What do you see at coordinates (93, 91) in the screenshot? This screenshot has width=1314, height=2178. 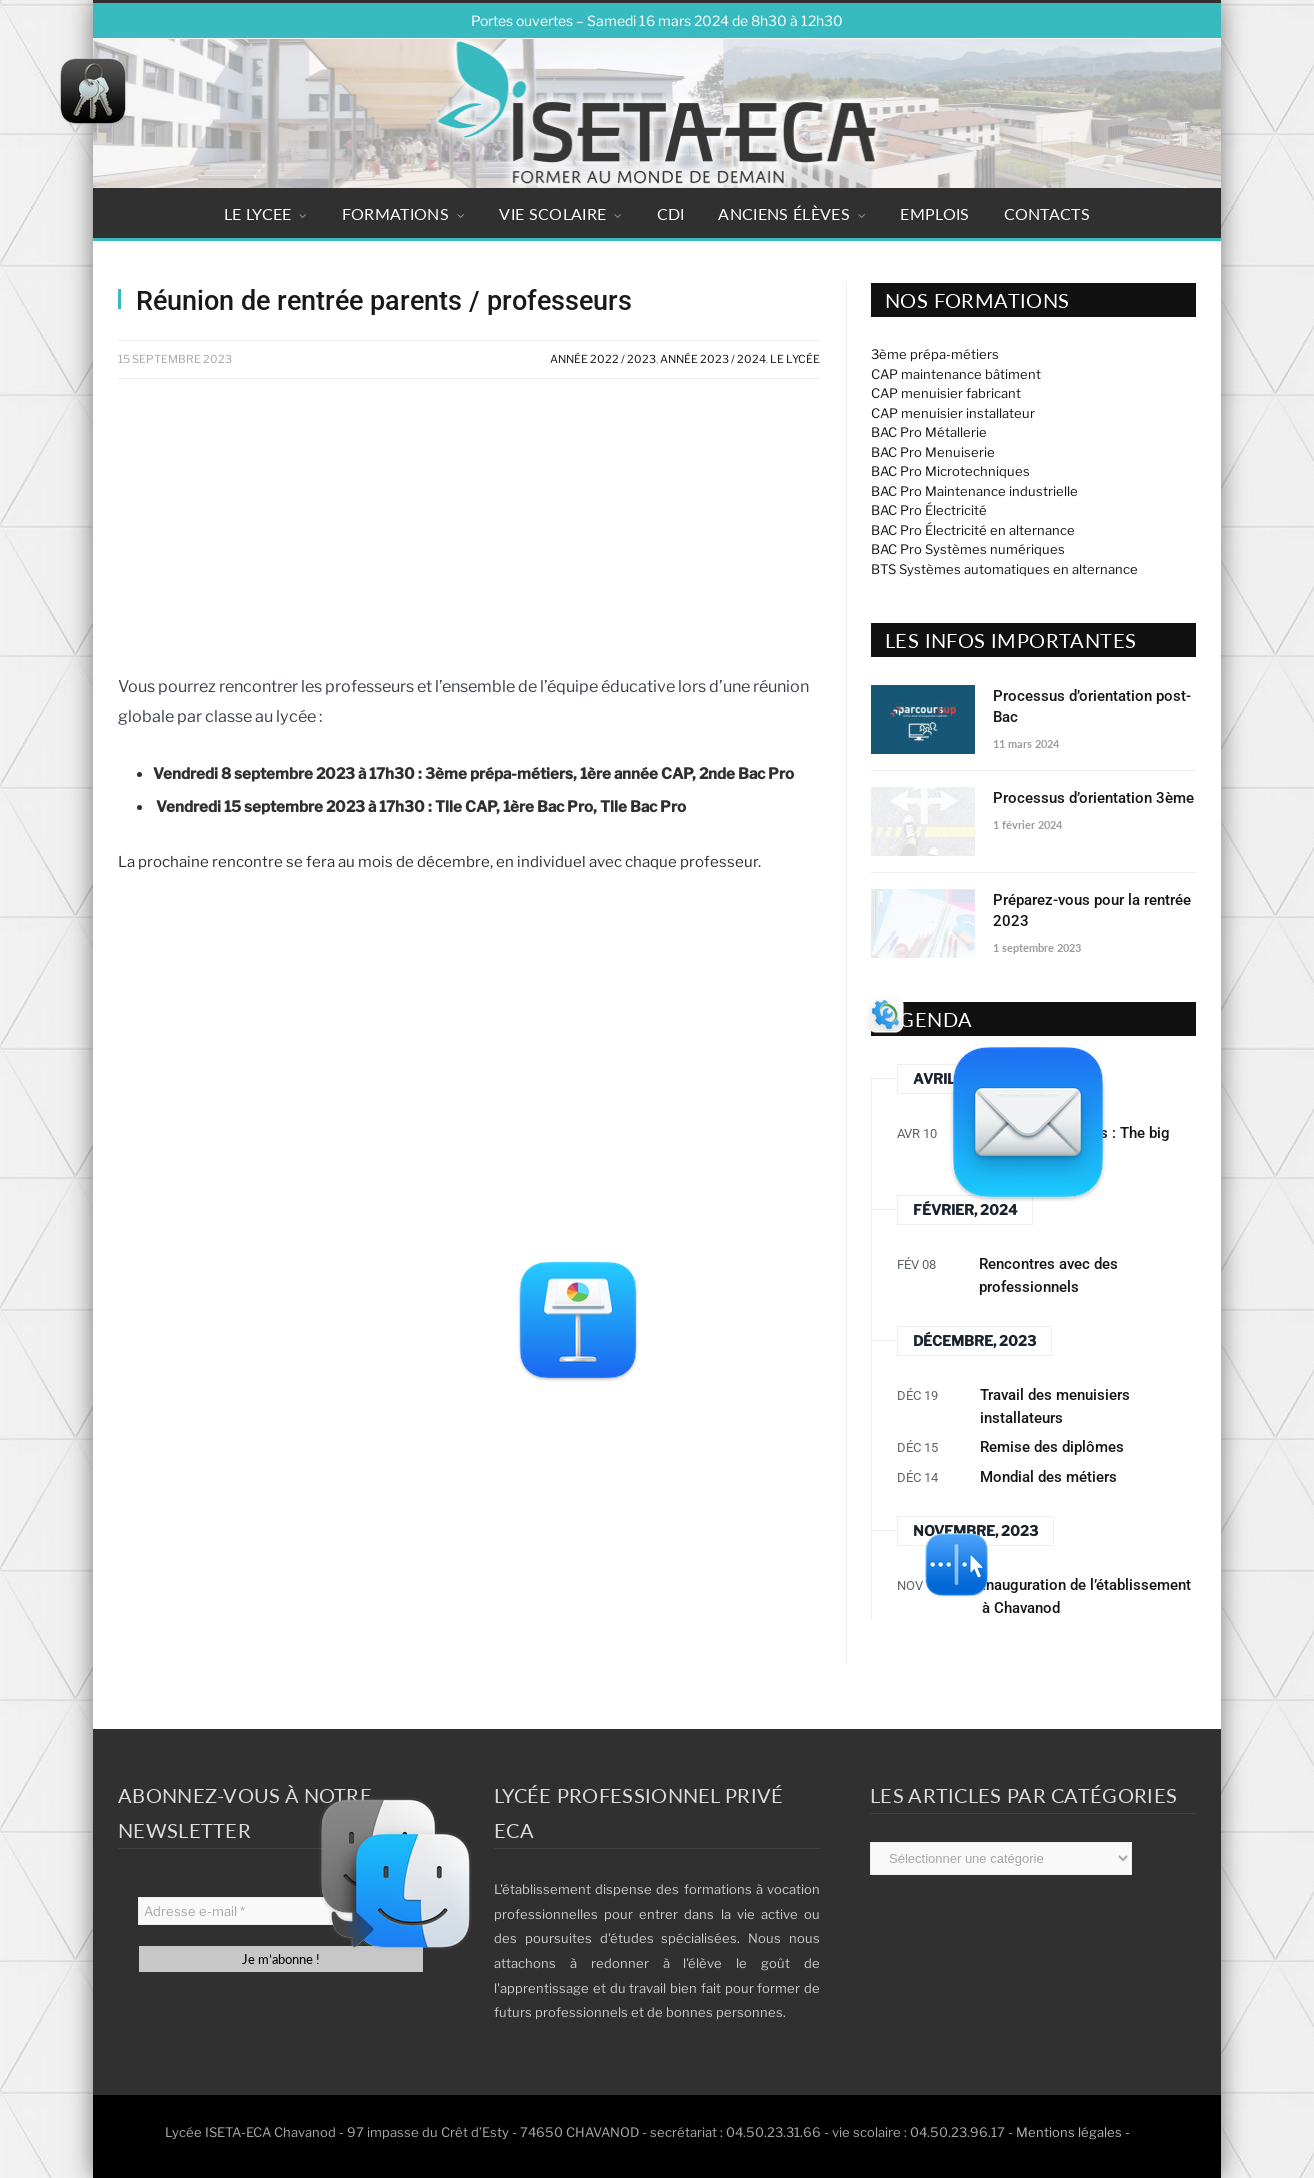 I see `open keychain access to manage saved passwords` at bounding box center [93, 91].